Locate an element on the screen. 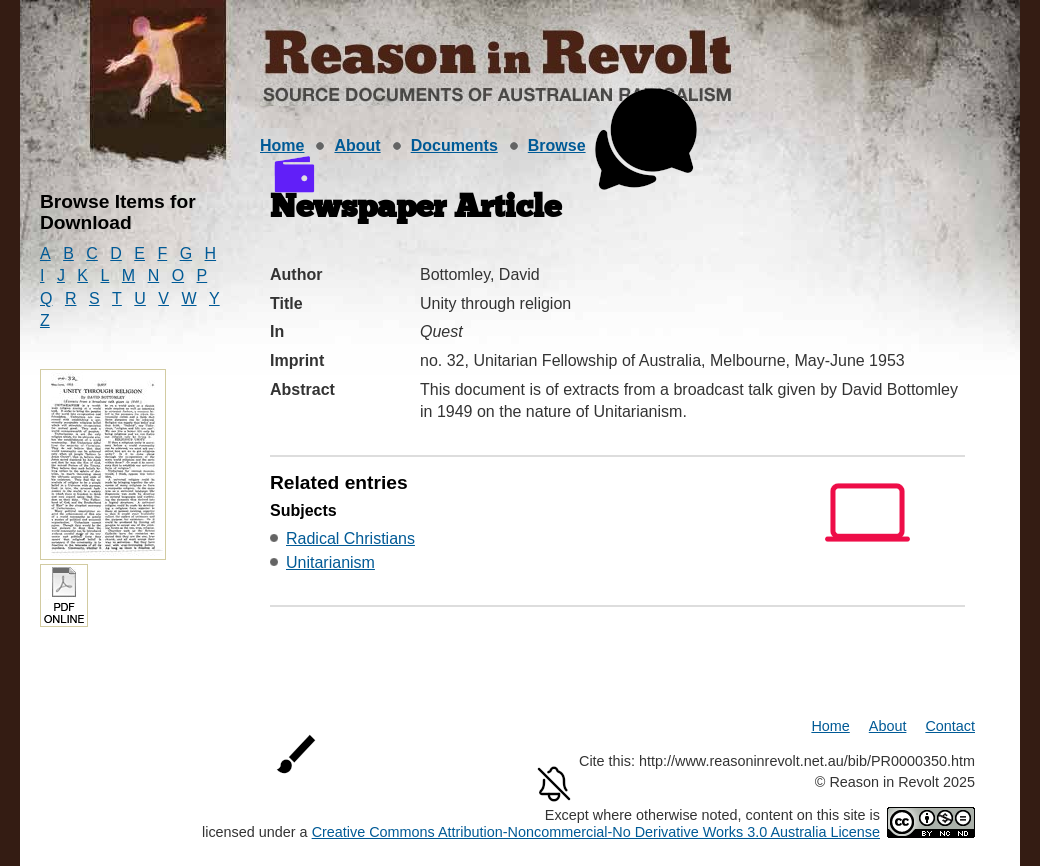  switch to desktop view is located at coordinates (867, 512).